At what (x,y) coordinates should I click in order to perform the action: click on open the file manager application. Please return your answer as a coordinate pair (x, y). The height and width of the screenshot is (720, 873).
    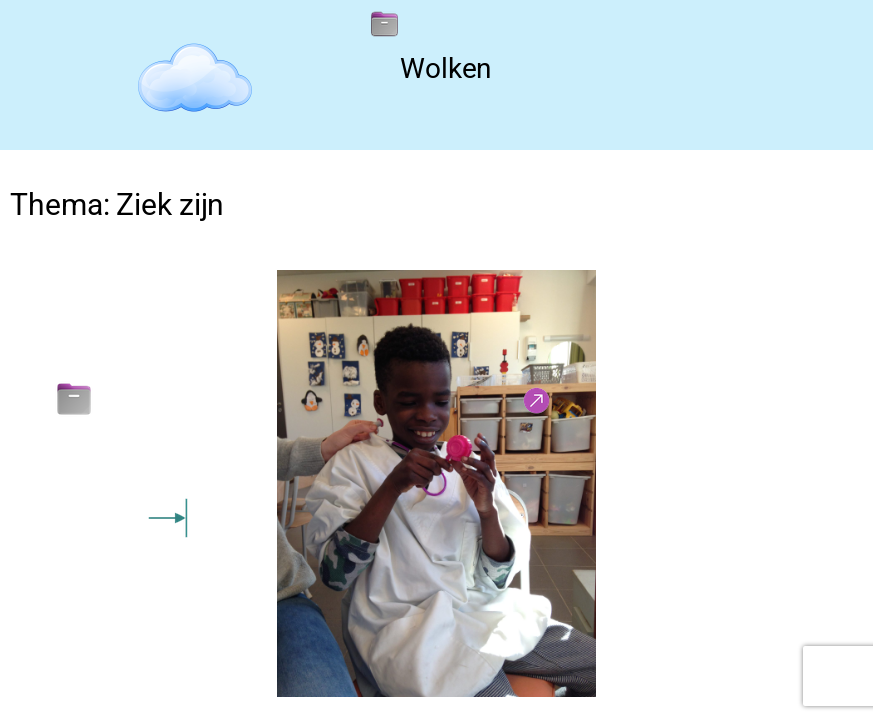
    Looking at the image, I should click on (74, 399).